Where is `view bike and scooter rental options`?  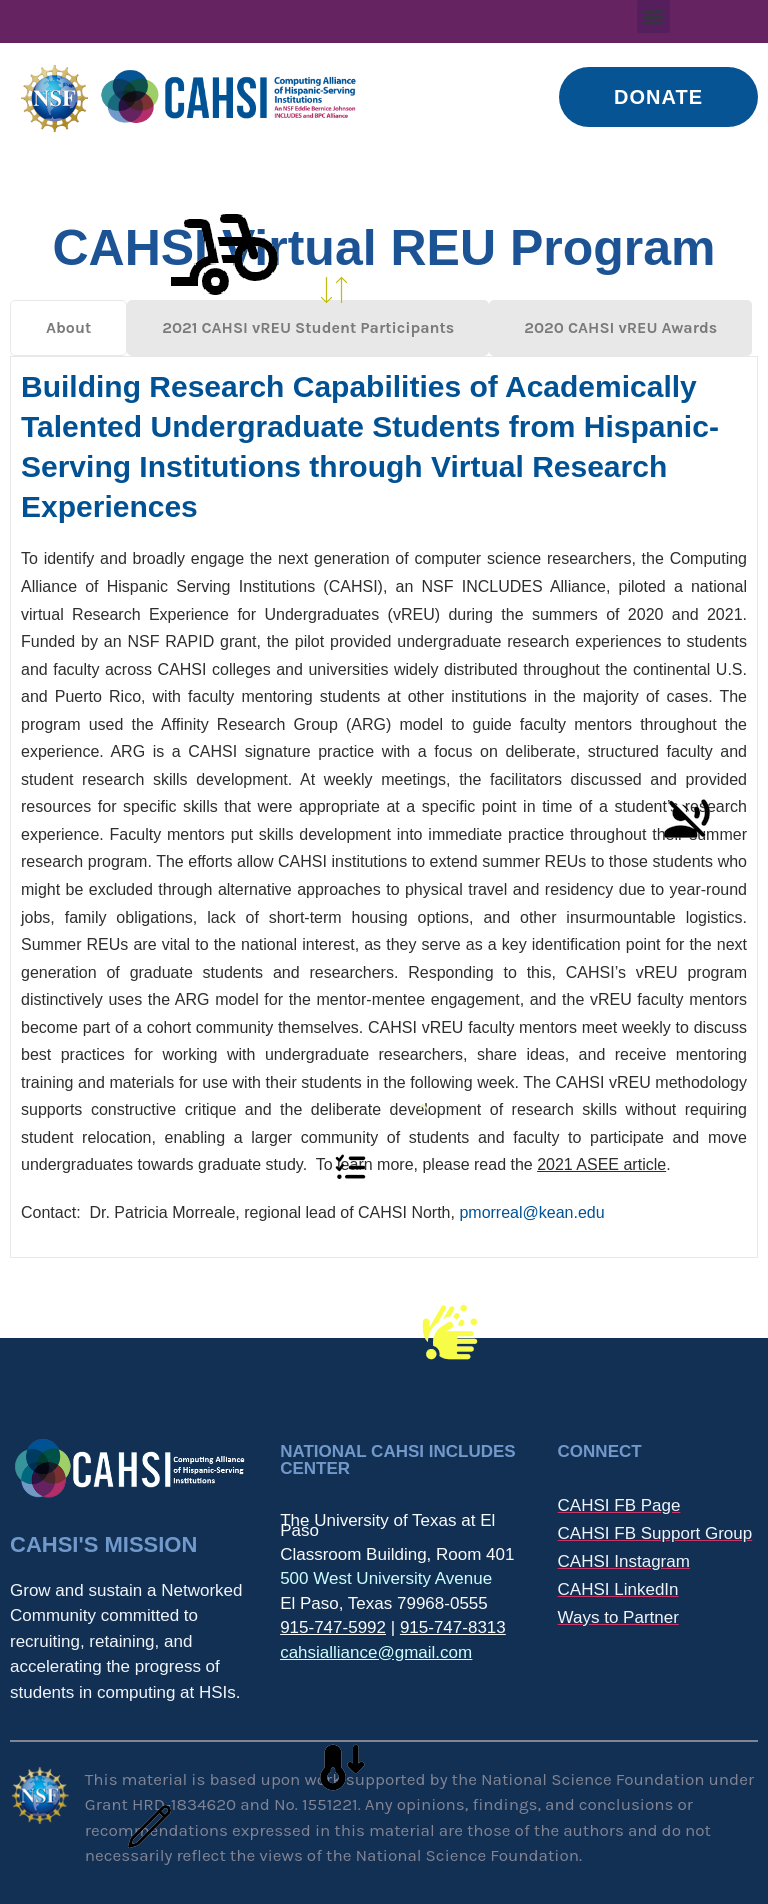
view bike and scooter rental options is located at coordinates (224, 254).